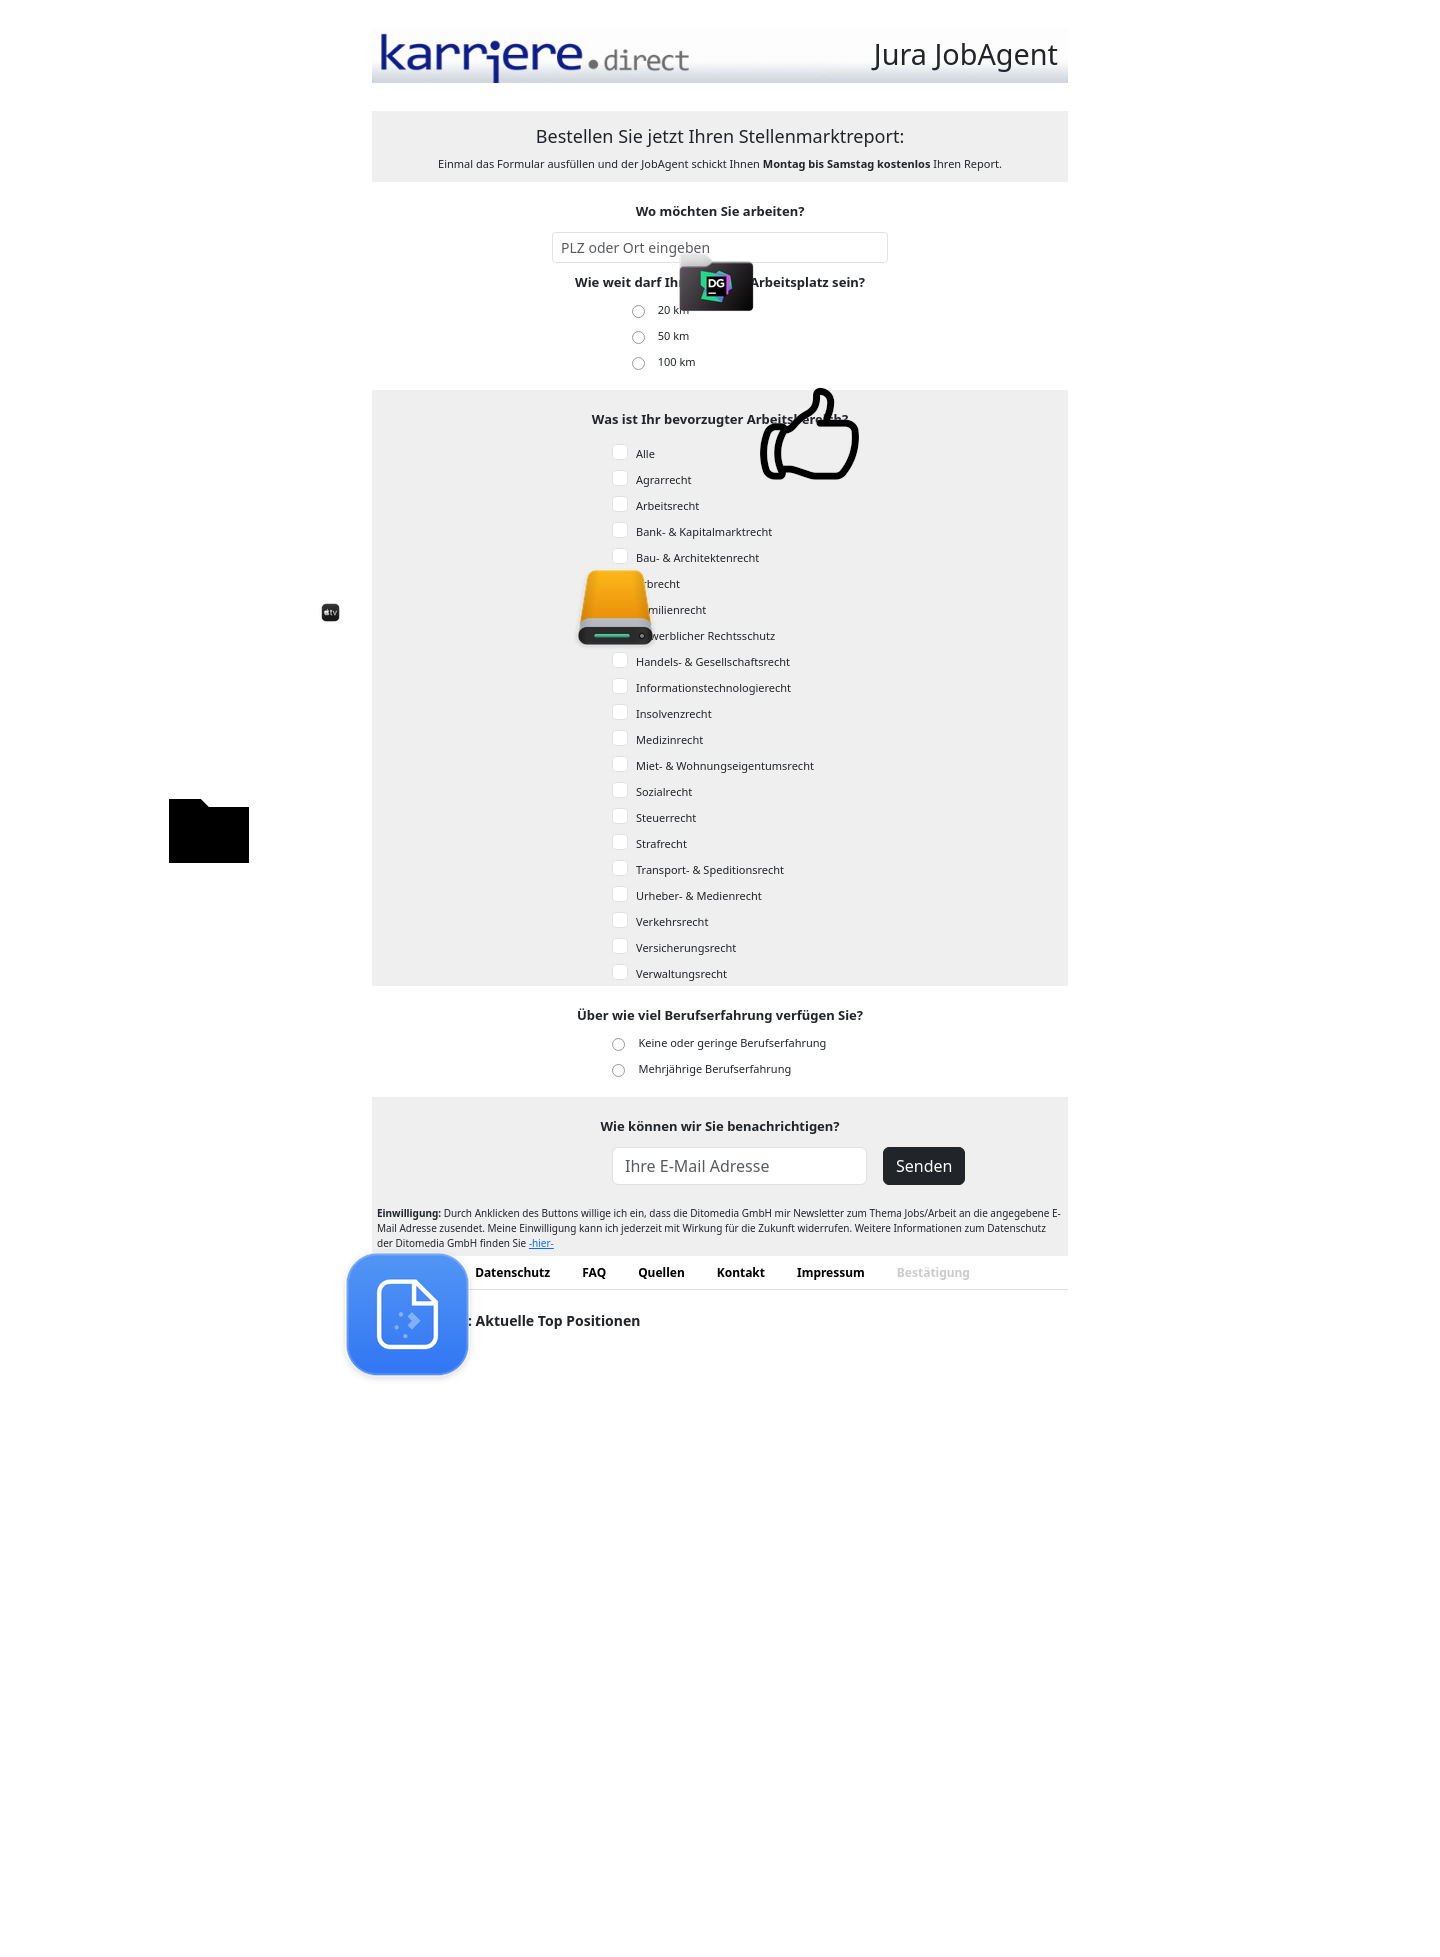 This screenshot has height=1957, width=1440. I want to click on open the apple tv app, so click(330, 612).